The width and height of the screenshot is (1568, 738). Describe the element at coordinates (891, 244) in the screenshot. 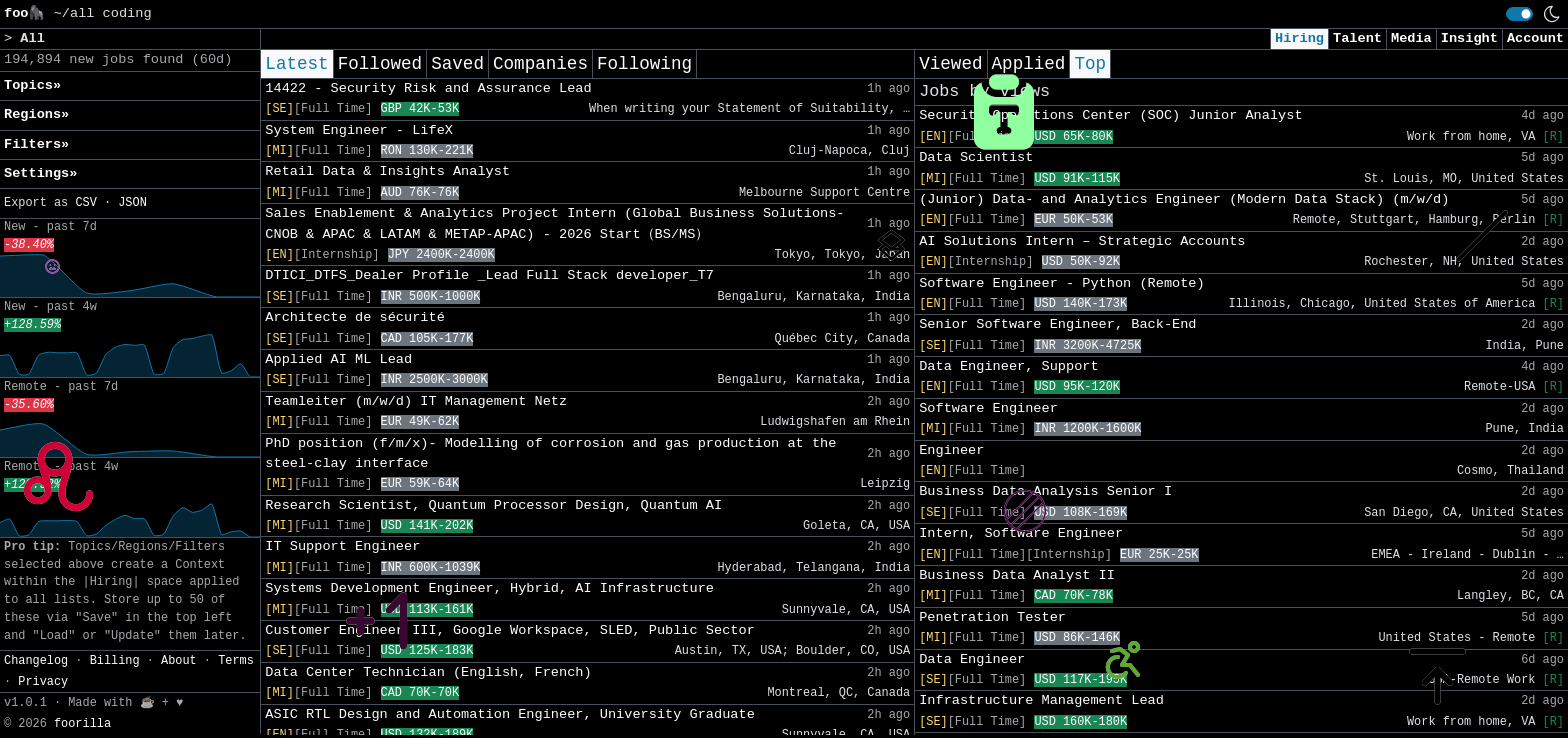

I see `open superhuman email app` at that location.